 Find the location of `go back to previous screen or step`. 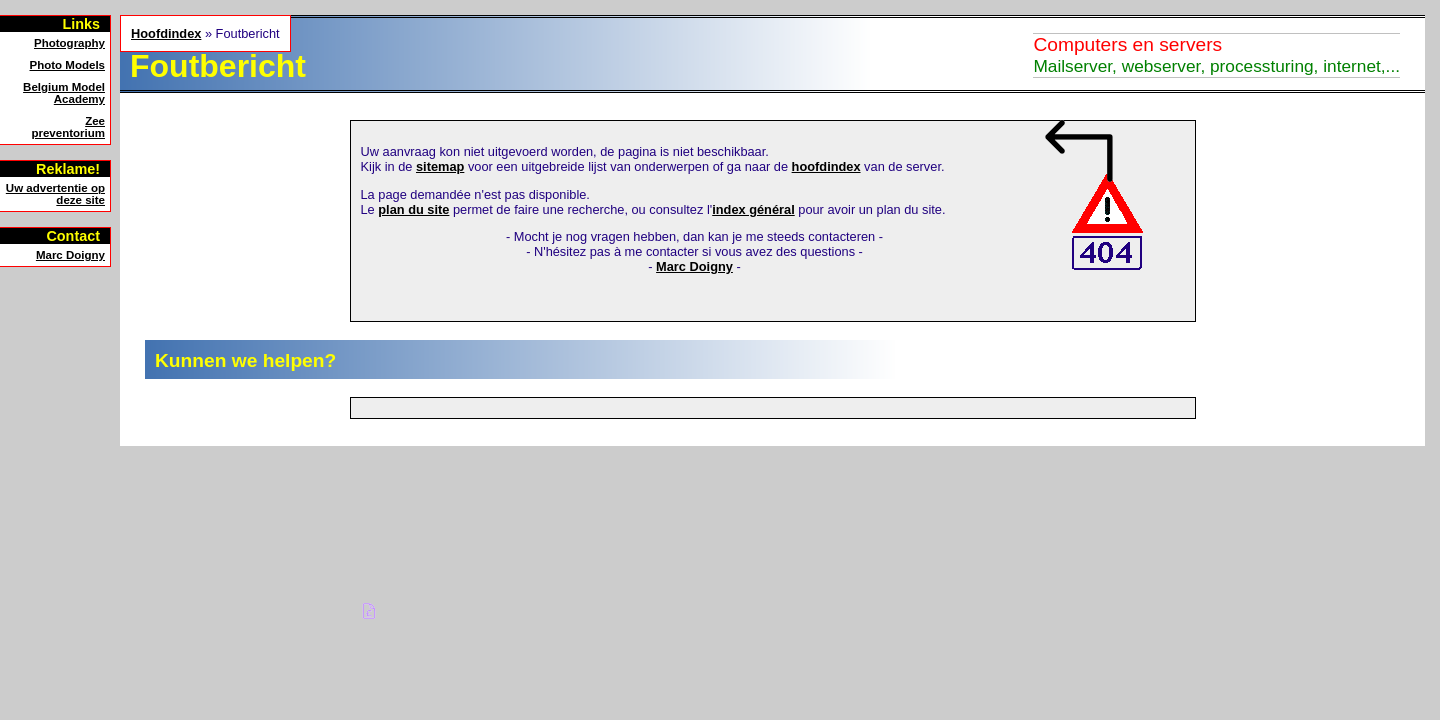

go back to previous screen or step is located at coordinates (1079, 151).